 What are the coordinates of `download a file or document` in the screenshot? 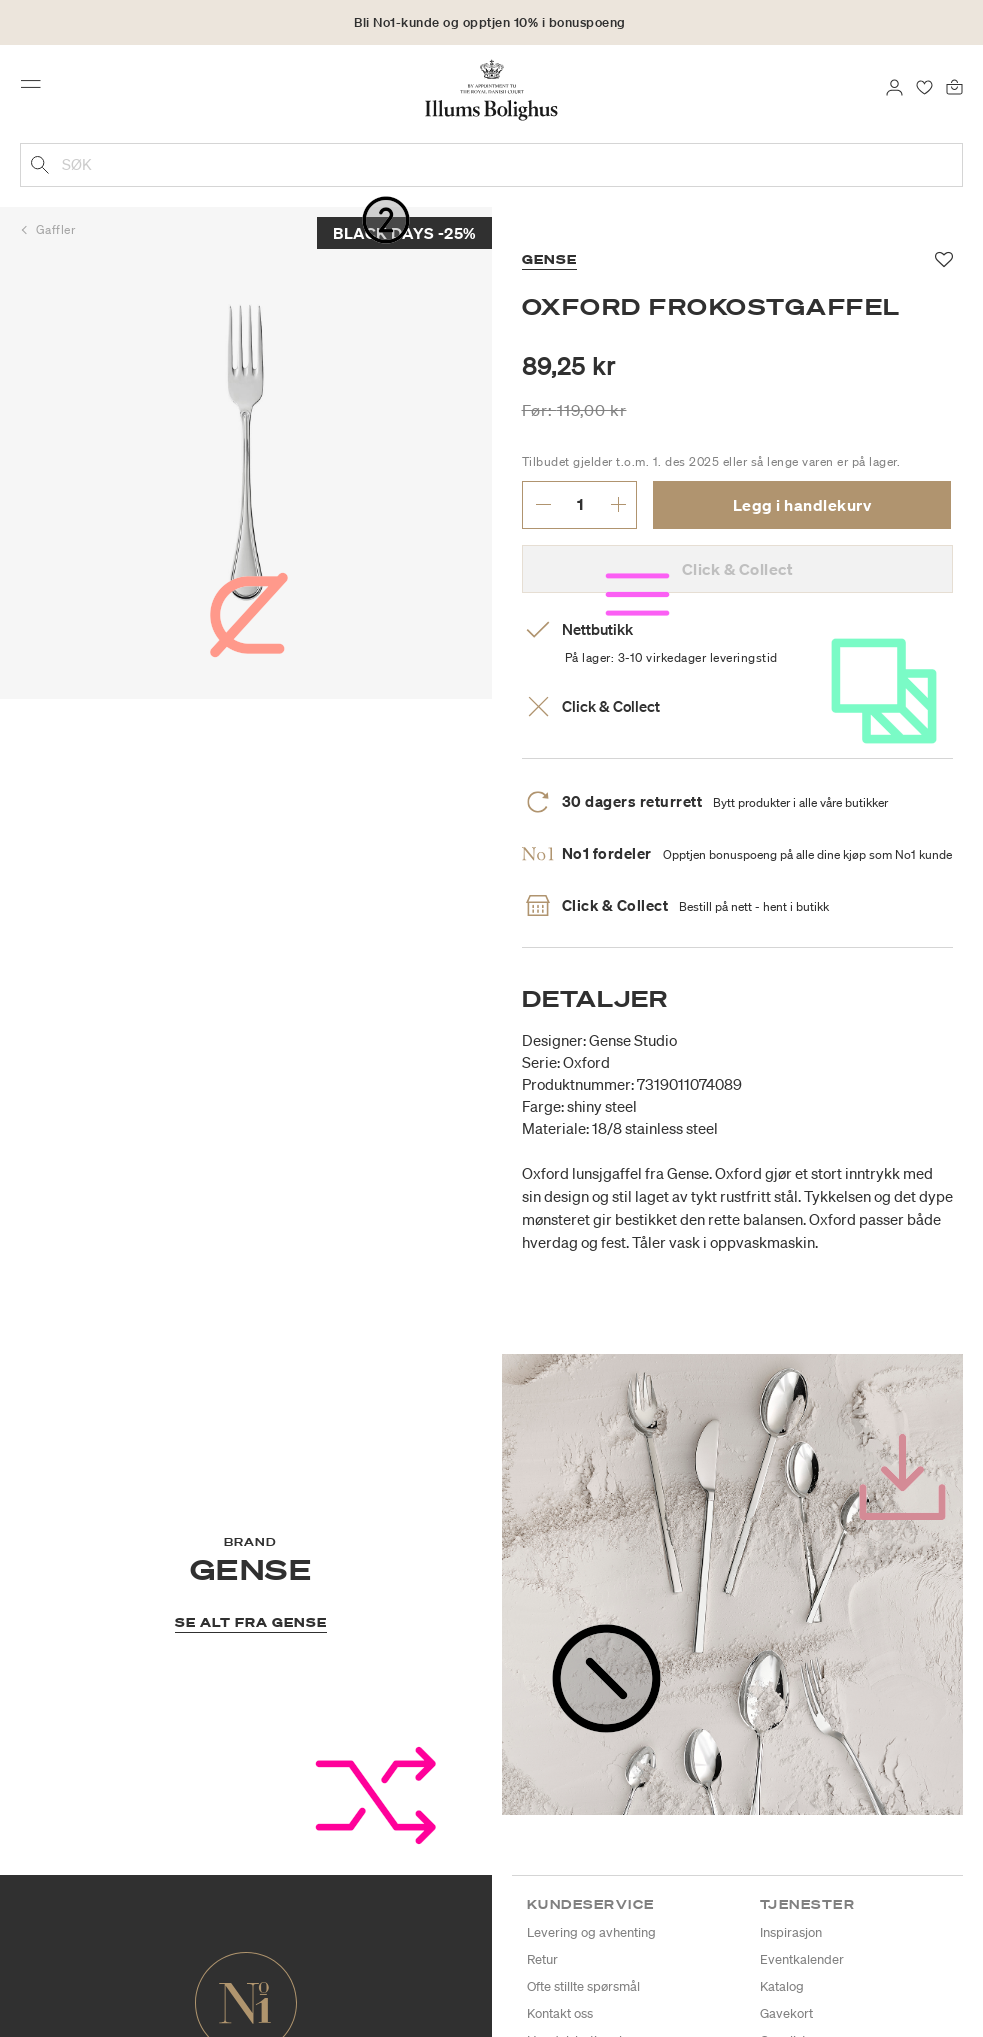 It's located at (902, 1480).